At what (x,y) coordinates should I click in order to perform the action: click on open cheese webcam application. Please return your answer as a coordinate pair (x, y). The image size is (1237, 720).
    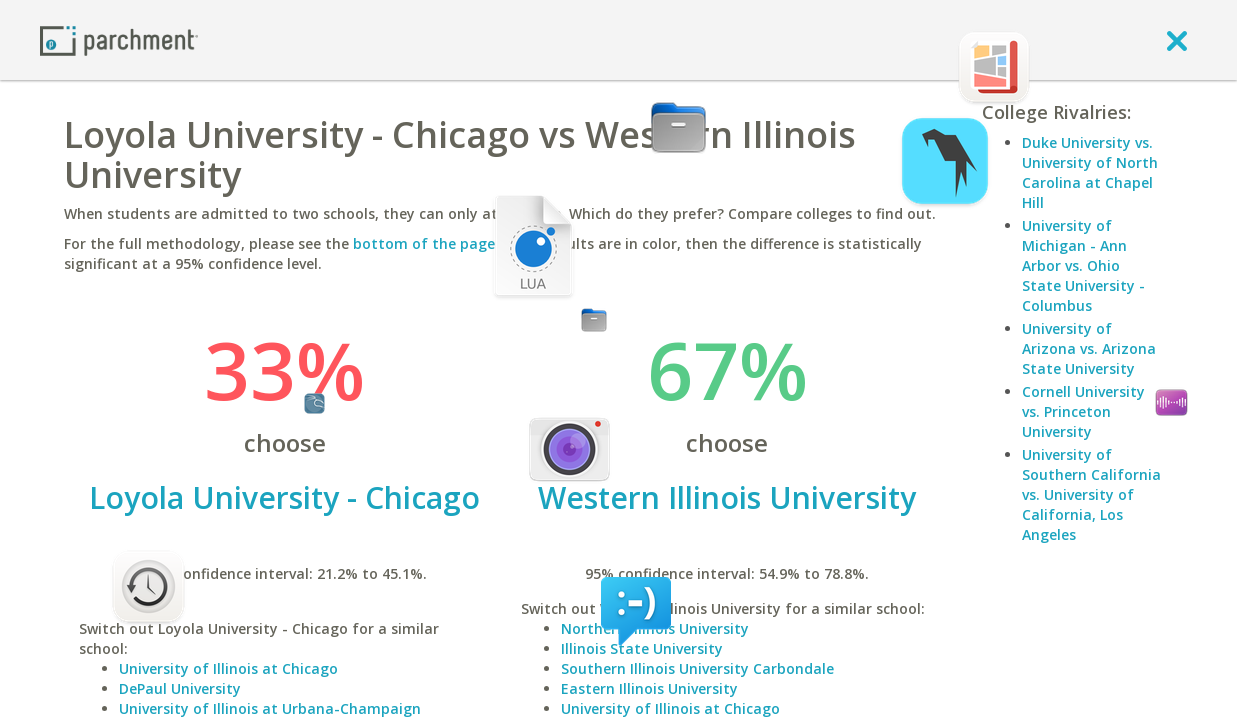
    Looking at the image, I should click on (569, 449).